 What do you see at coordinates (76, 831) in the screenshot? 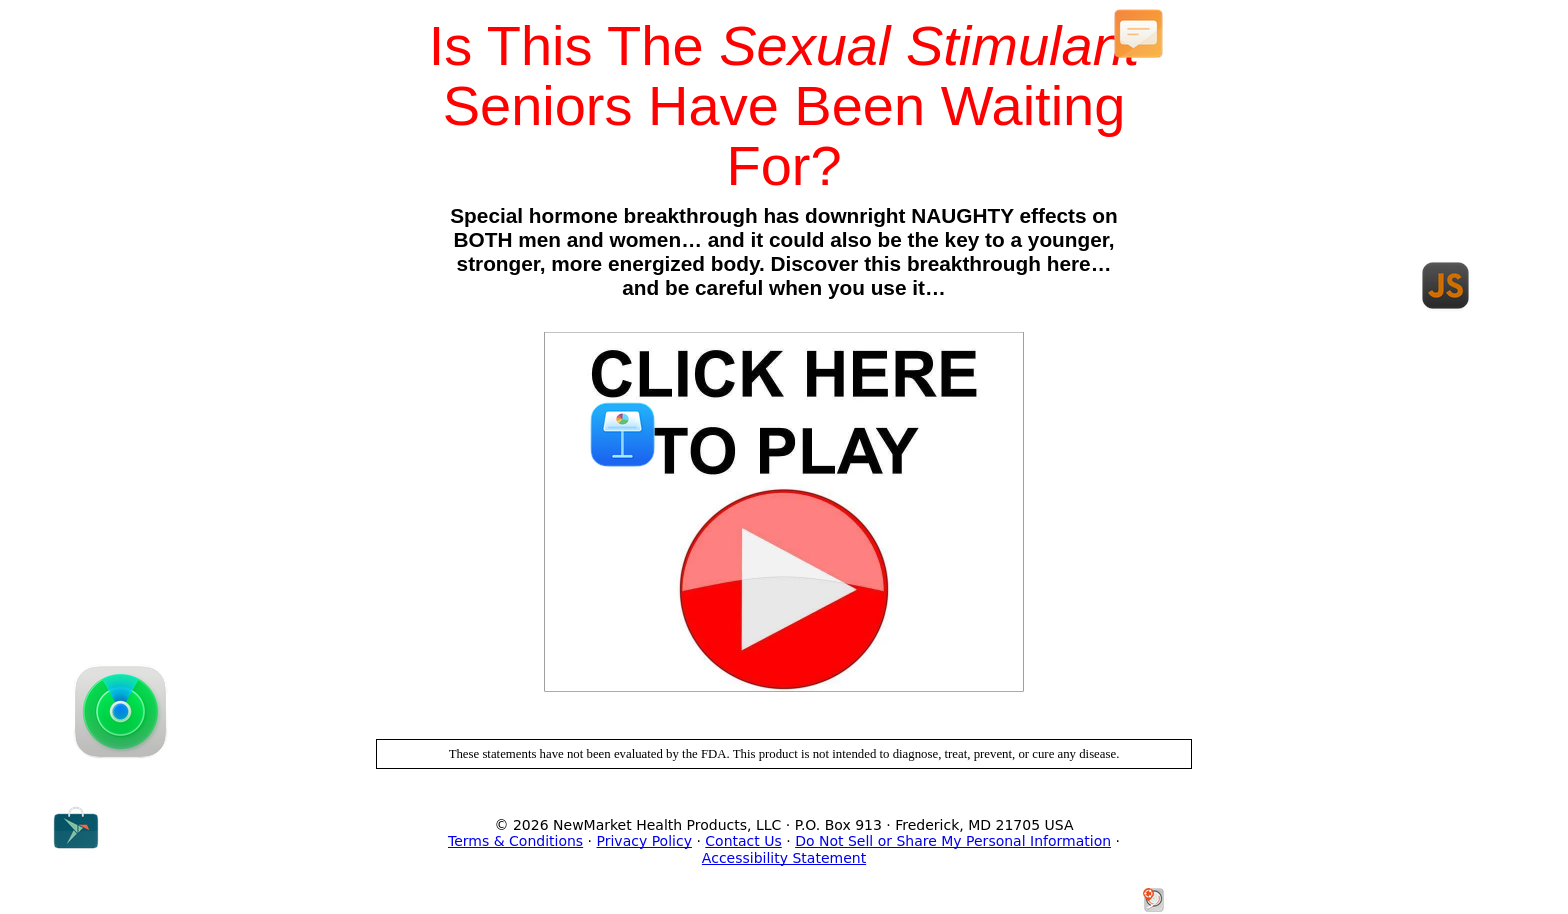
I see `open the snap store to browse and install applications` at bounding box center [76, 831].